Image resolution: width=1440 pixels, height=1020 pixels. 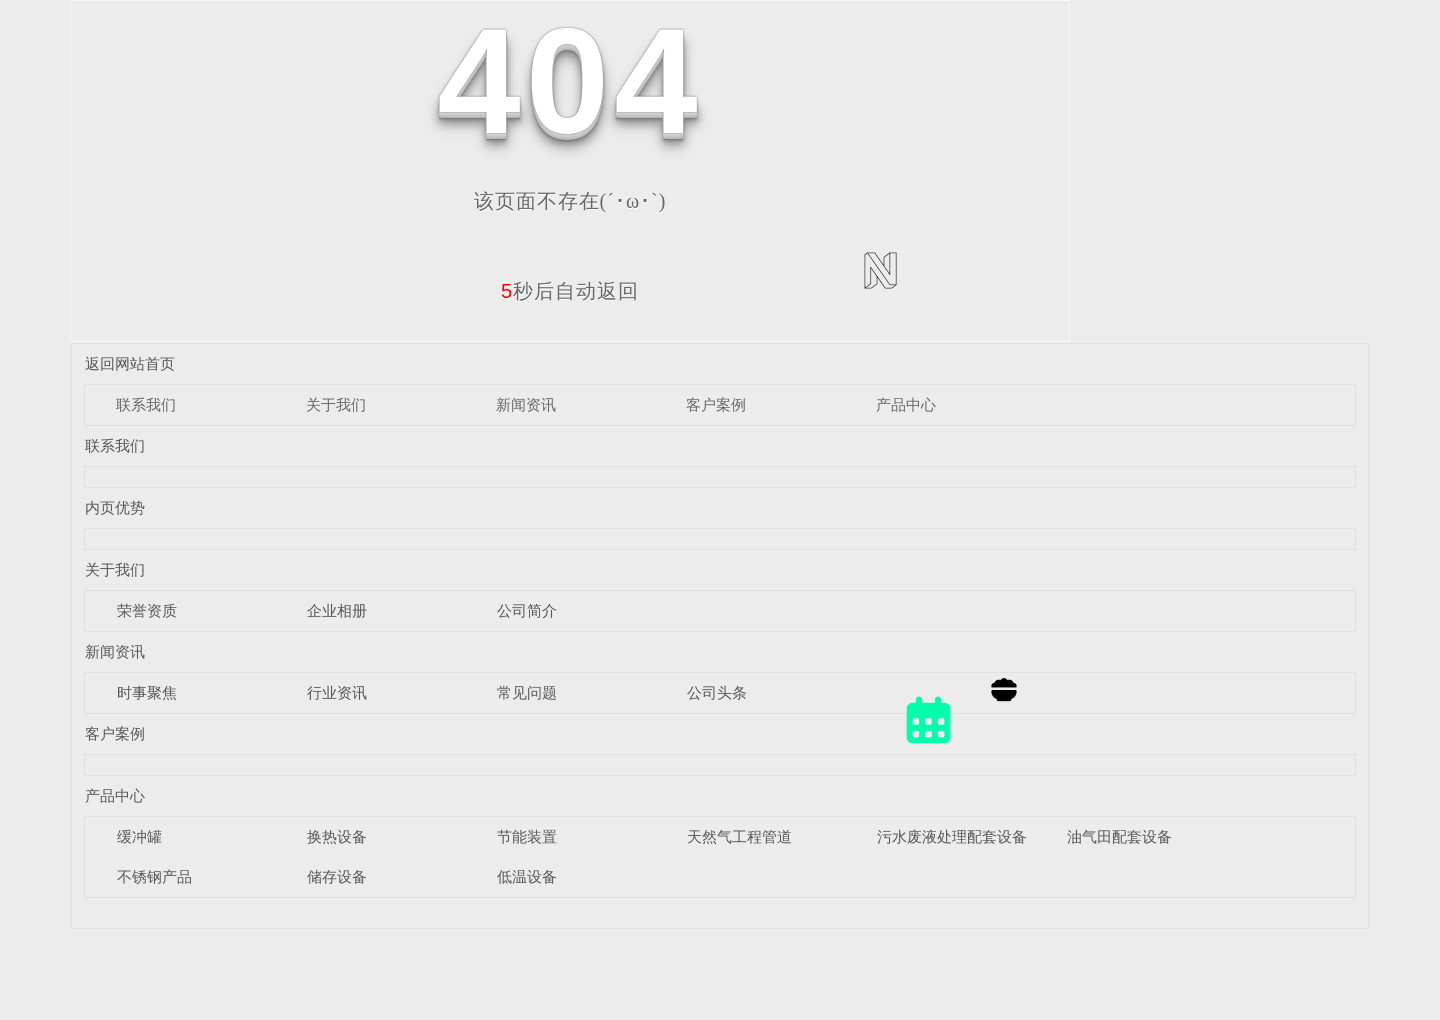 I want to click on neos brand logo, so click(x=880, y=270).